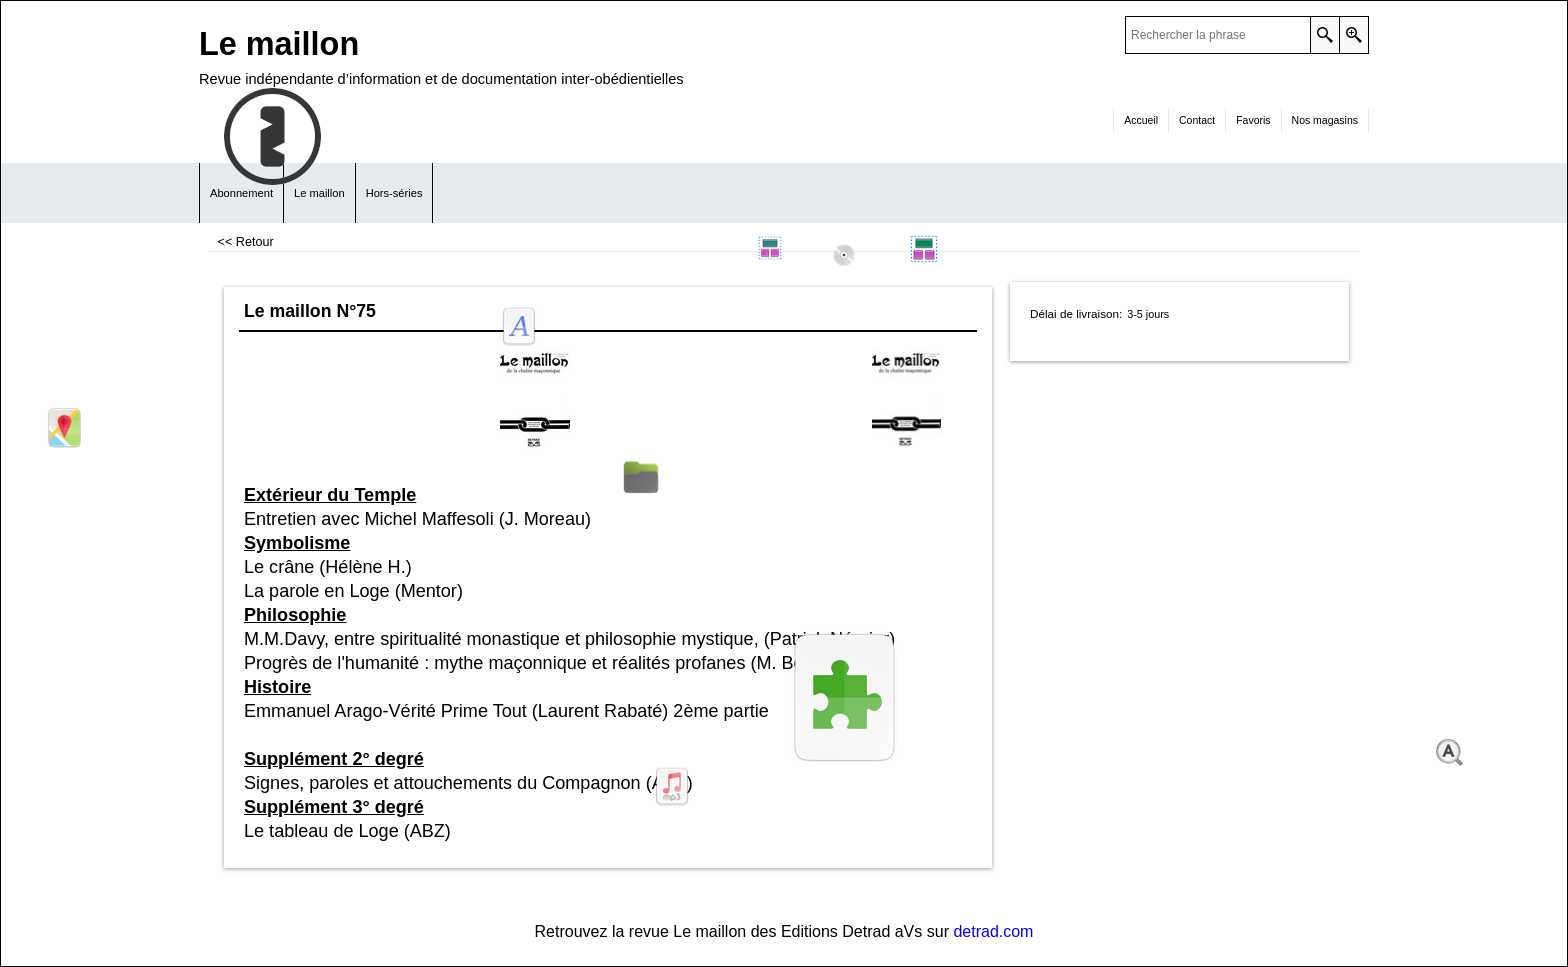  Describe the element at coordinates (844, 255) in the screenshot. I see `indicates a DVD+R disc drive or media` at that location.